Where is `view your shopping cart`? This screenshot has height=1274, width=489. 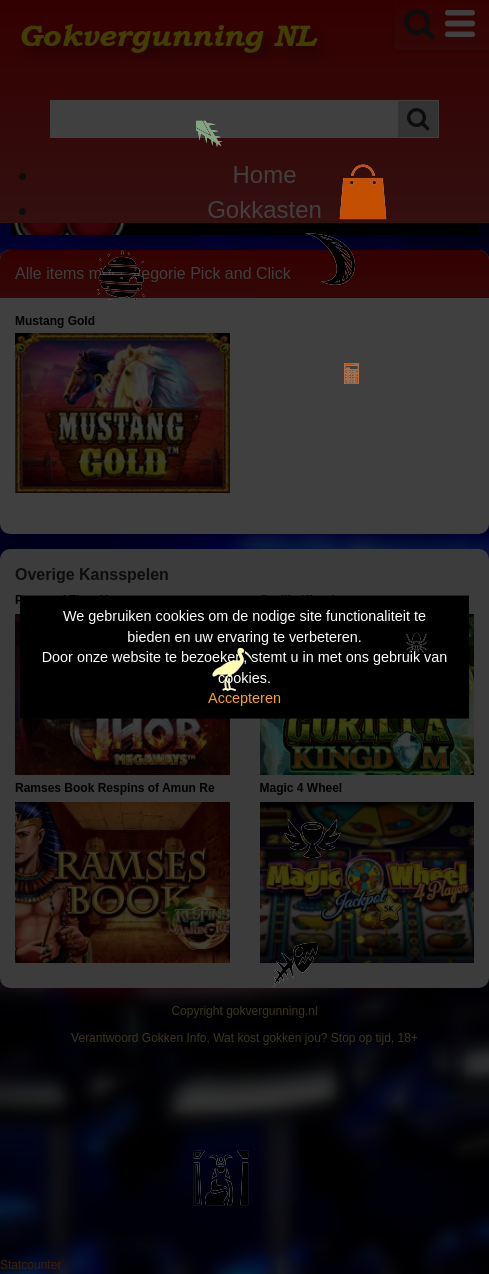
view your shopping cart is located at coordinates (363, 192).